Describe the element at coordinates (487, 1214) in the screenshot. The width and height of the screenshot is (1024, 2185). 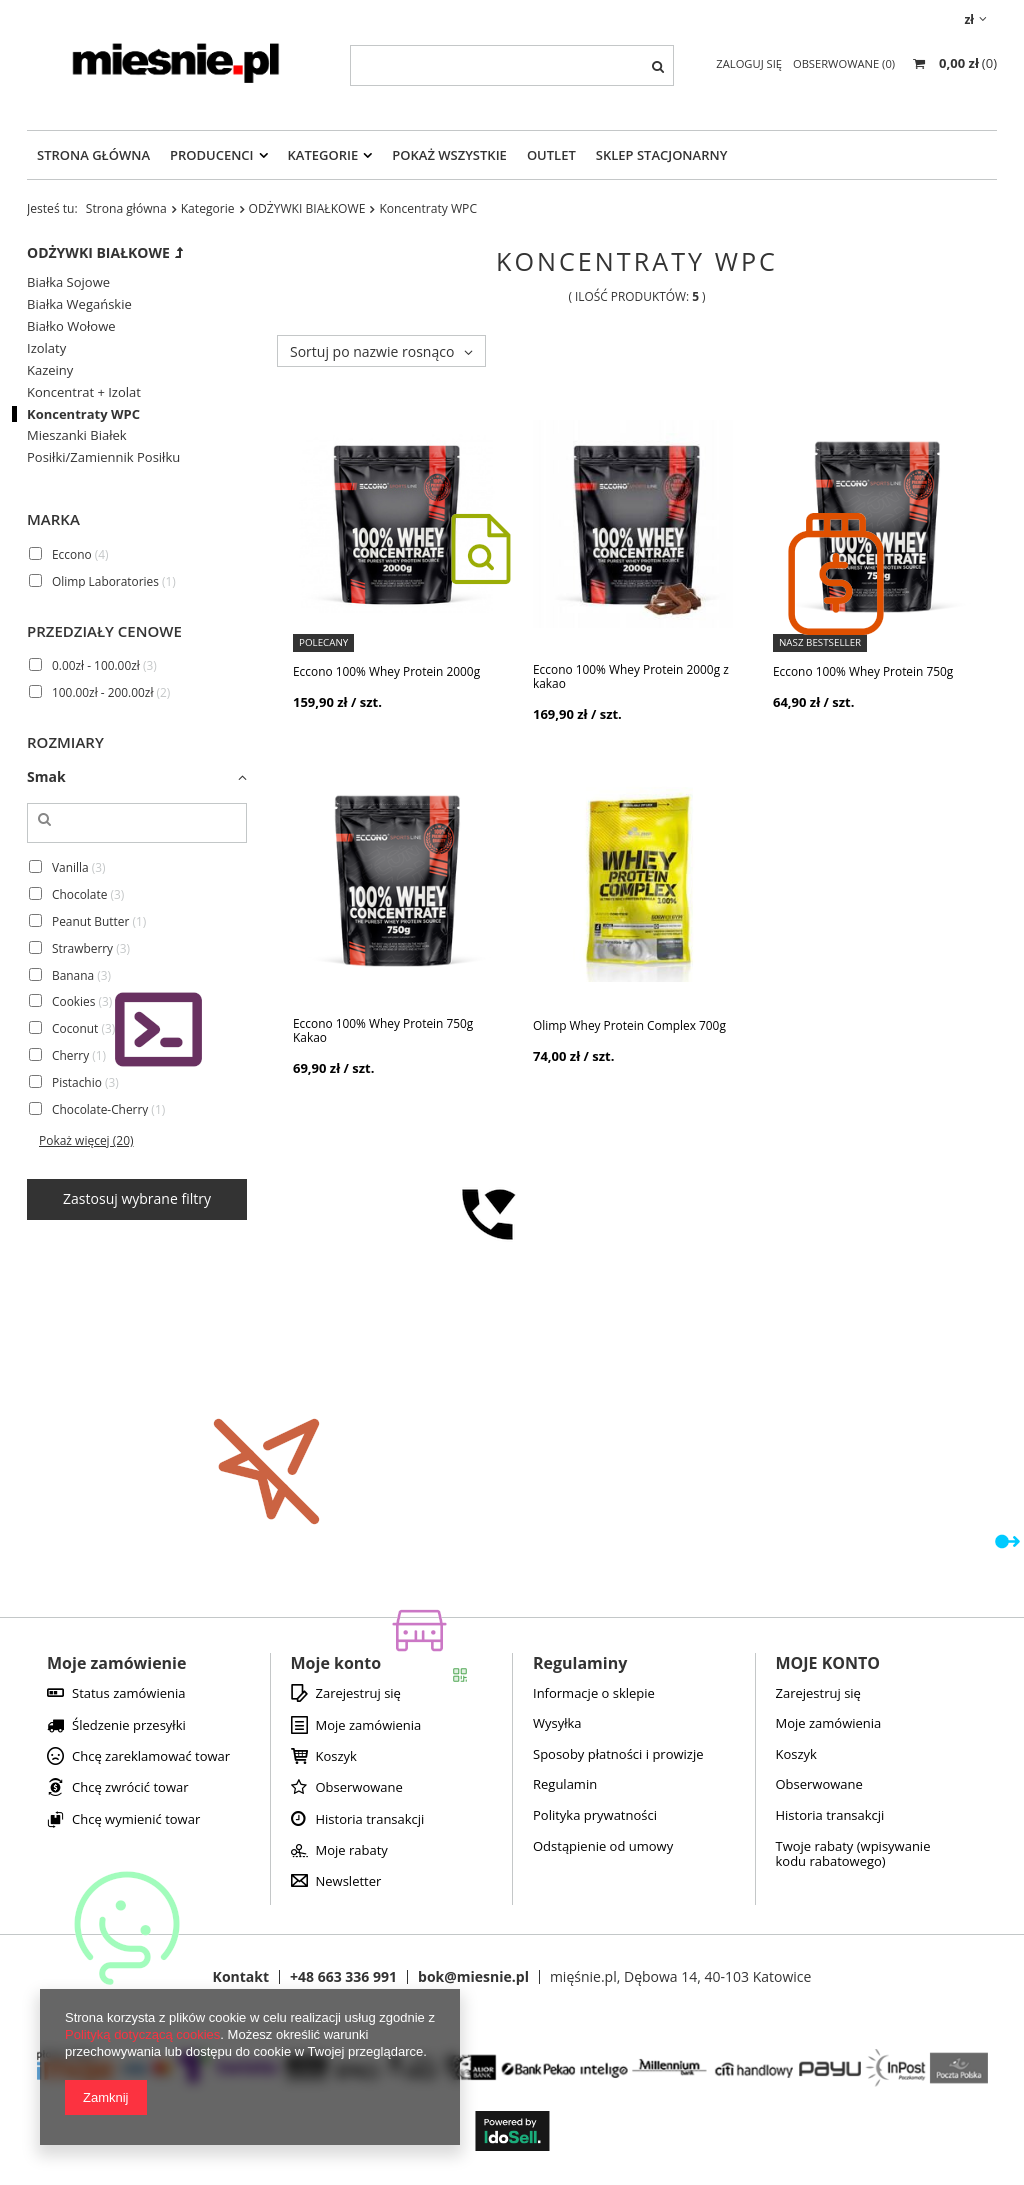
I see `enable wifi calling feature` at that location.